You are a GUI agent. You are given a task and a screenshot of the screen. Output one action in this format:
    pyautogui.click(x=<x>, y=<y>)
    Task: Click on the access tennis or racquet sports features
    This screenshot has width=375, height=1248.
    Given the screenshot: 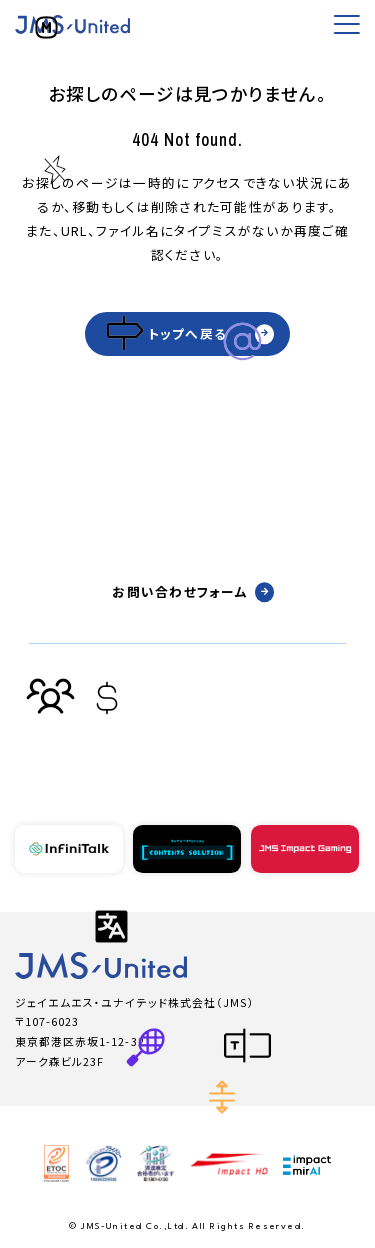 What is the action you would take?
    pyautogui.click(x=145, y=1048)
    